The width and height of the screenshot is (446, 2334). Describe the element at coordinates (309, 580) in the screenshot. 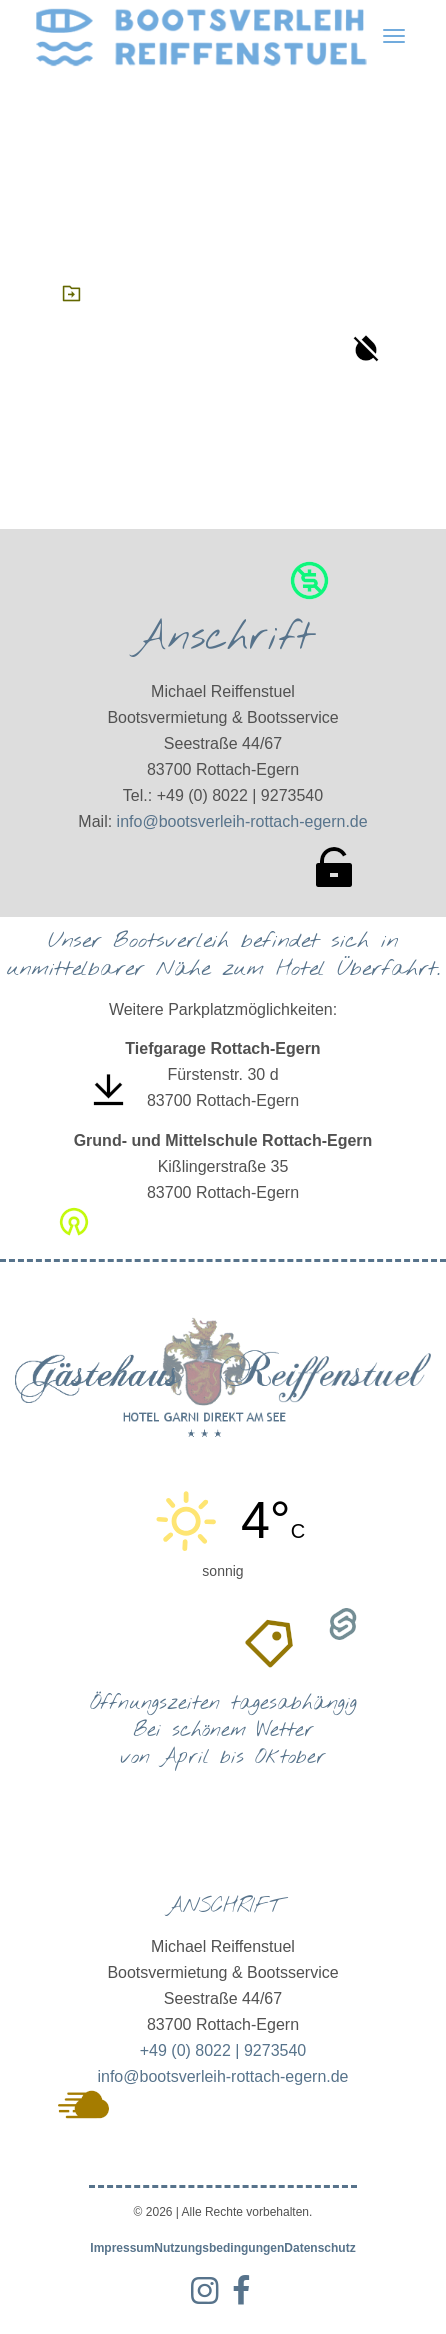

I see `indicates non-commercial use license` at that location.